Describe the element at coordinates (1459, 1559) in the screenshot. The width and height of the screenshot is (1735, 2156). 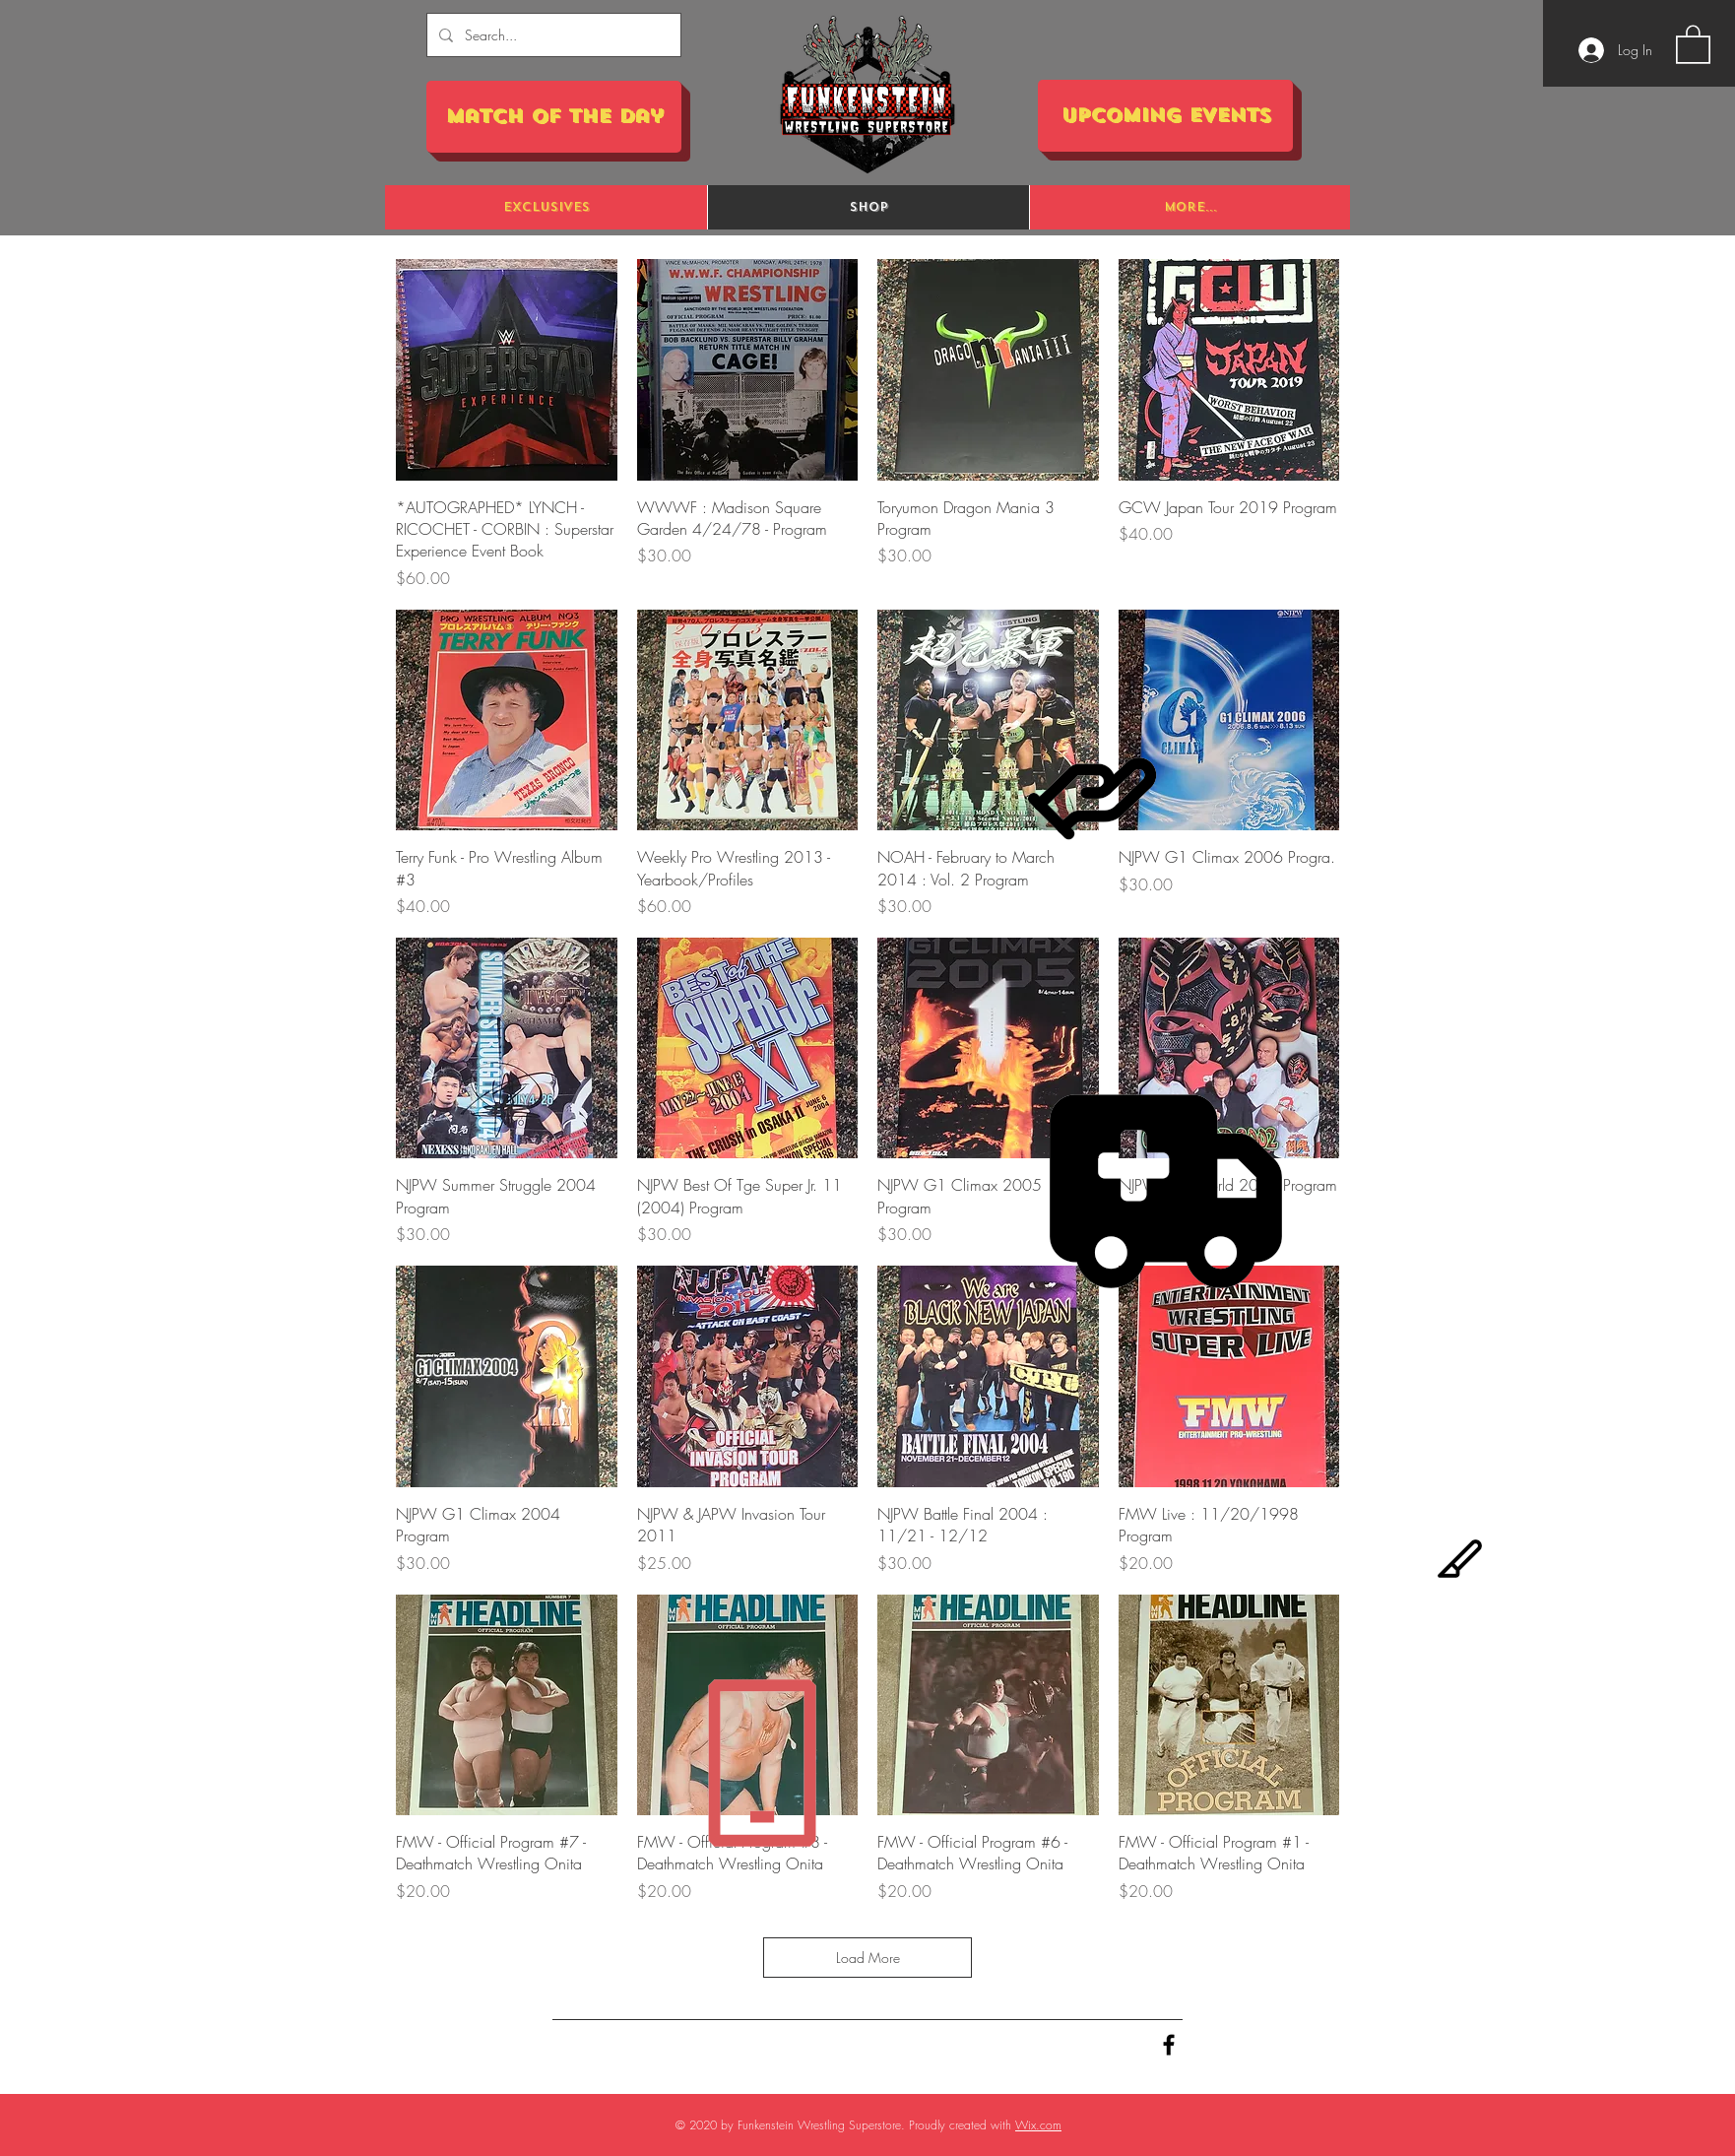
I see `slice or cut selected content` at that location.